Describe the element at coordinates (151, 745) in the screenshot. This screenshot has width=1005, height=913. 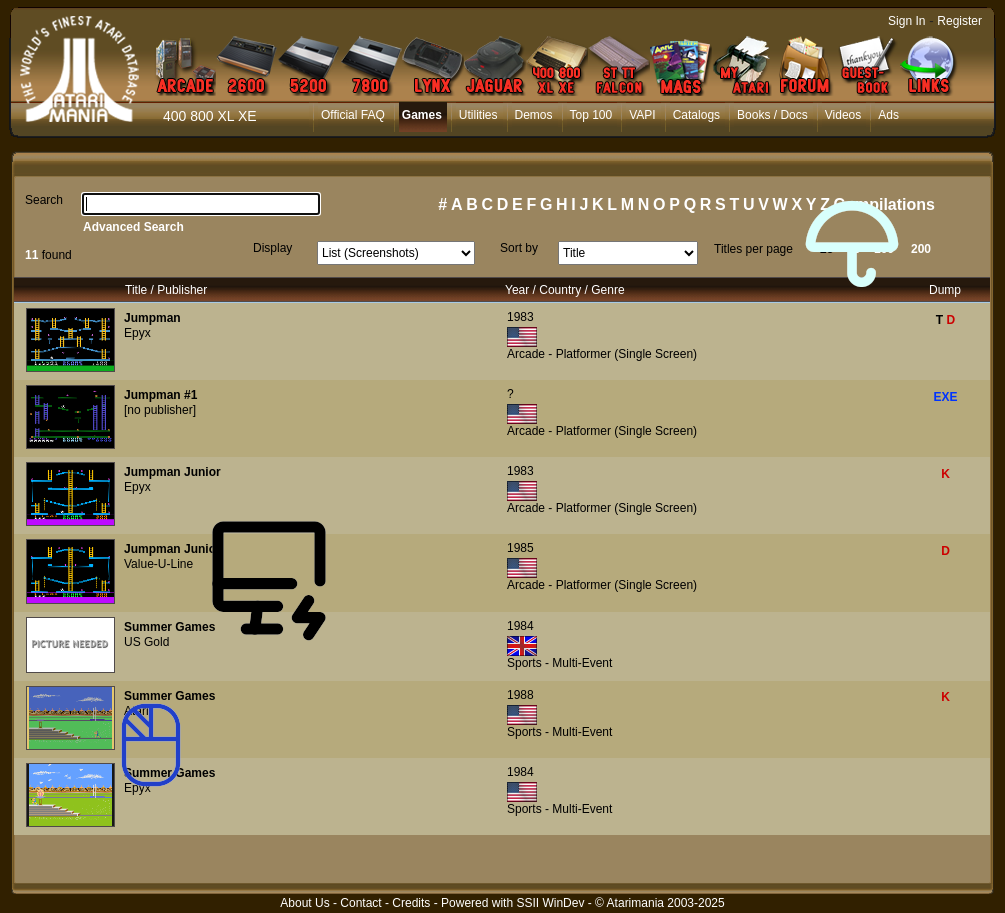
I see `indicates left mouse button click action` at that location.